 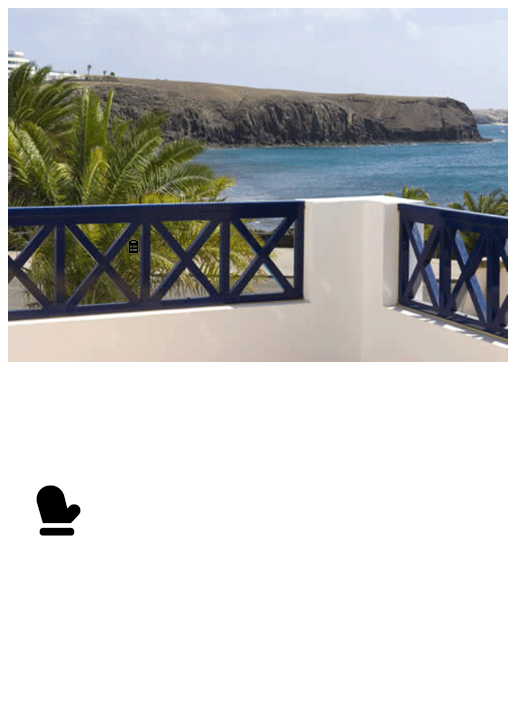 What do you see at coordinates (133, 246) in the screenshot?
I see `view checklist or task list` at bounding box center [133, 246].